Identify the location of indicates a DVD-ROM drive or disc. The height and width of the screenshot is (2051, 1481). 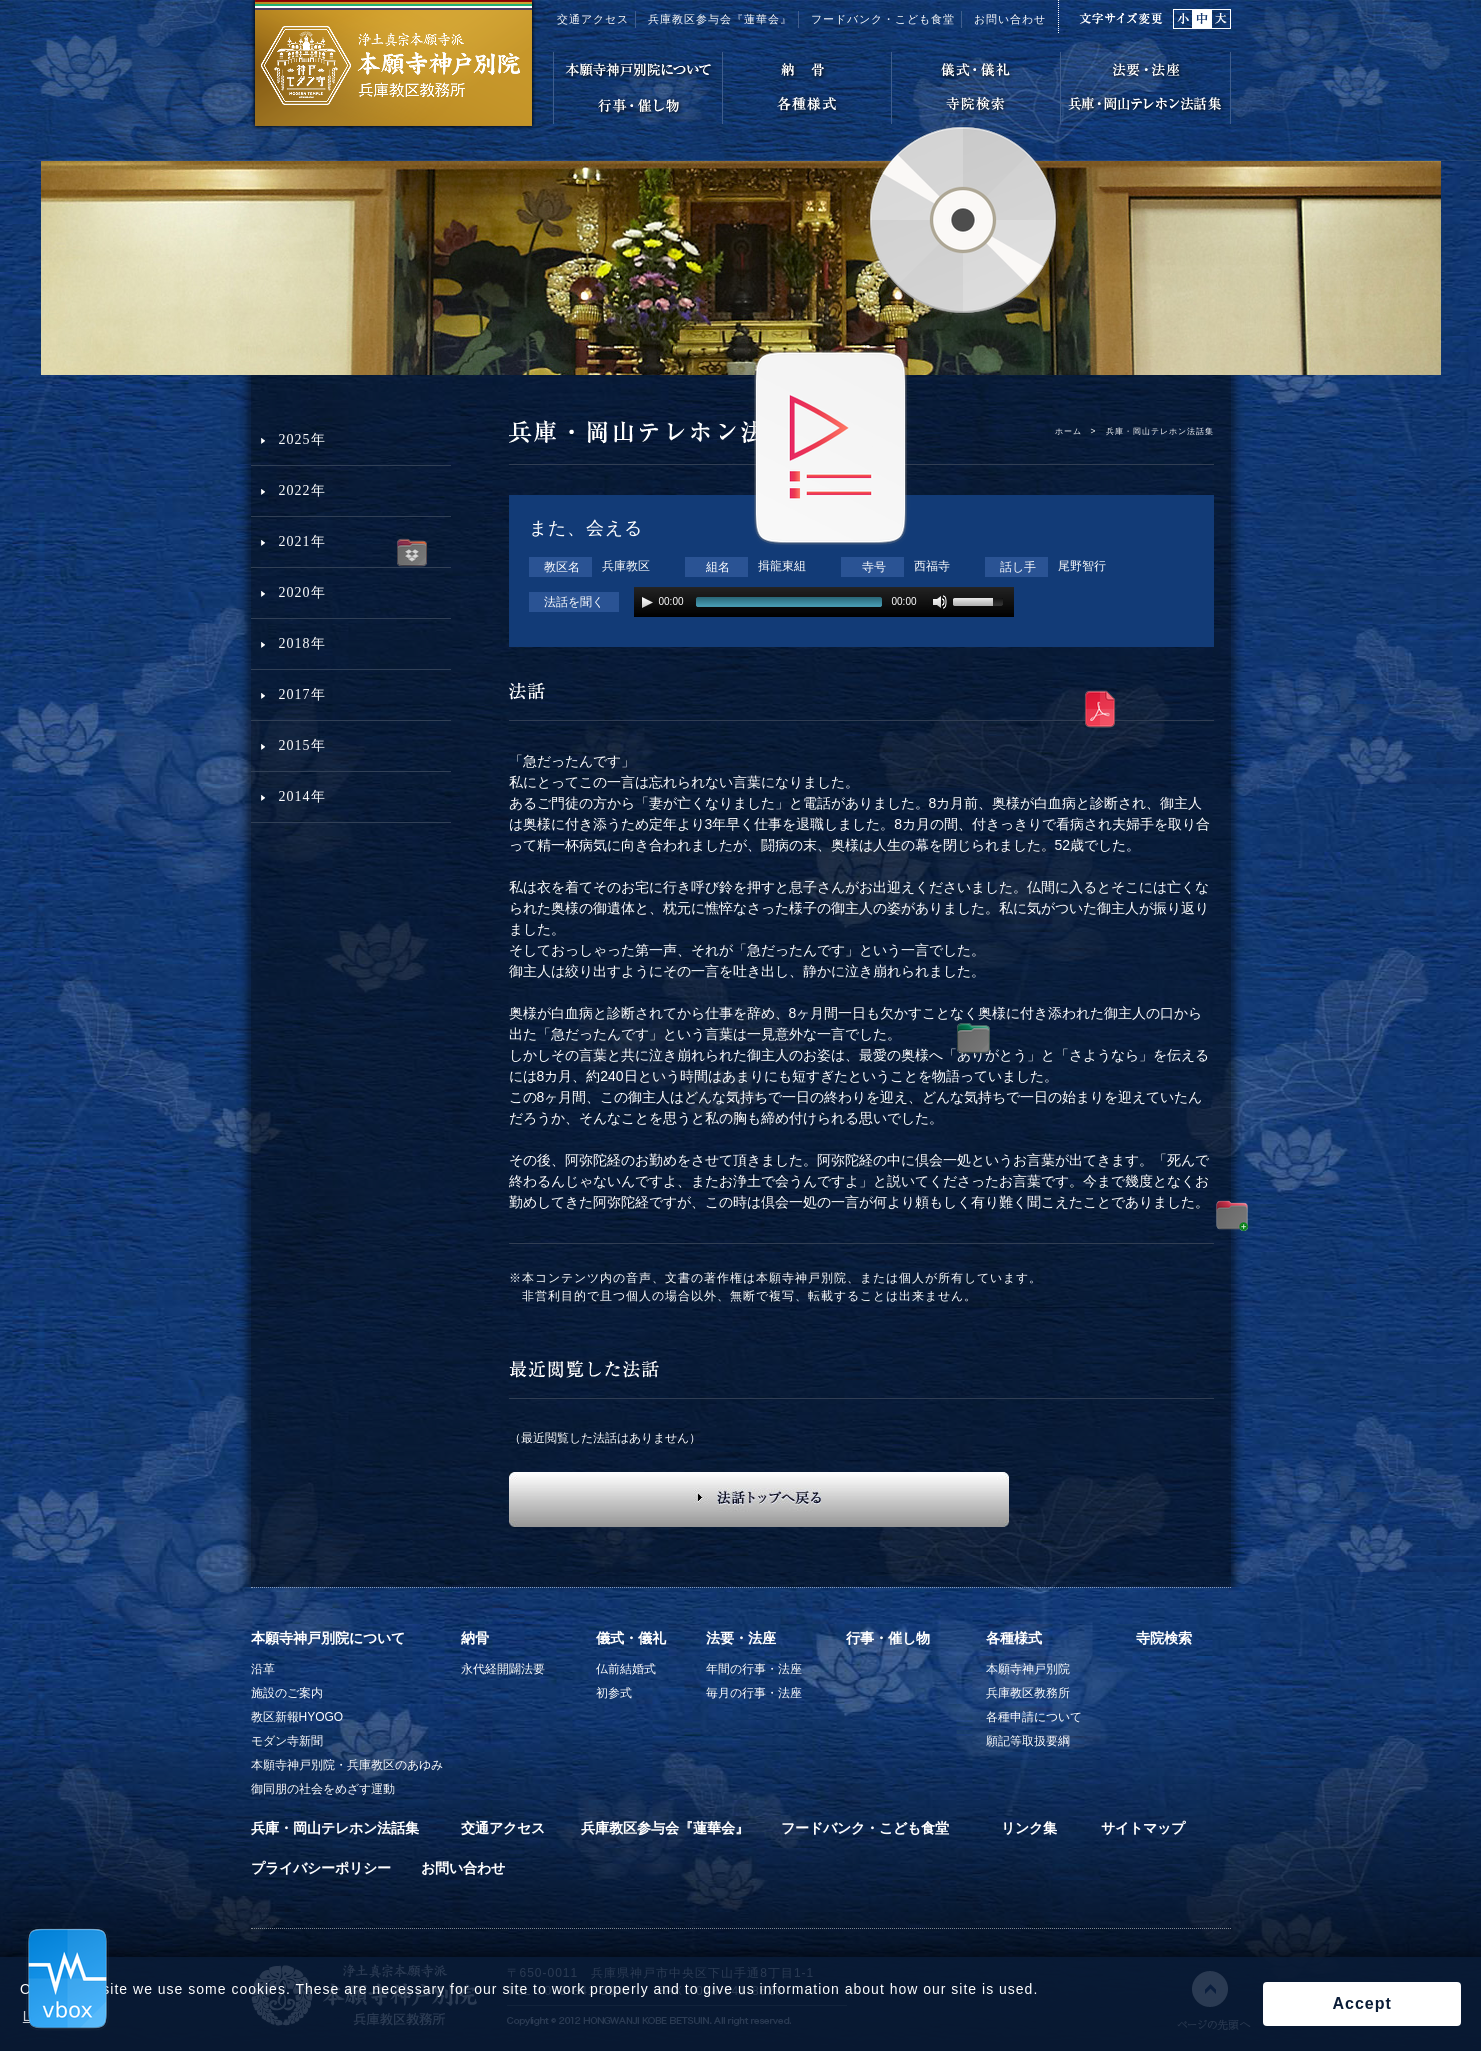
(963, 220).